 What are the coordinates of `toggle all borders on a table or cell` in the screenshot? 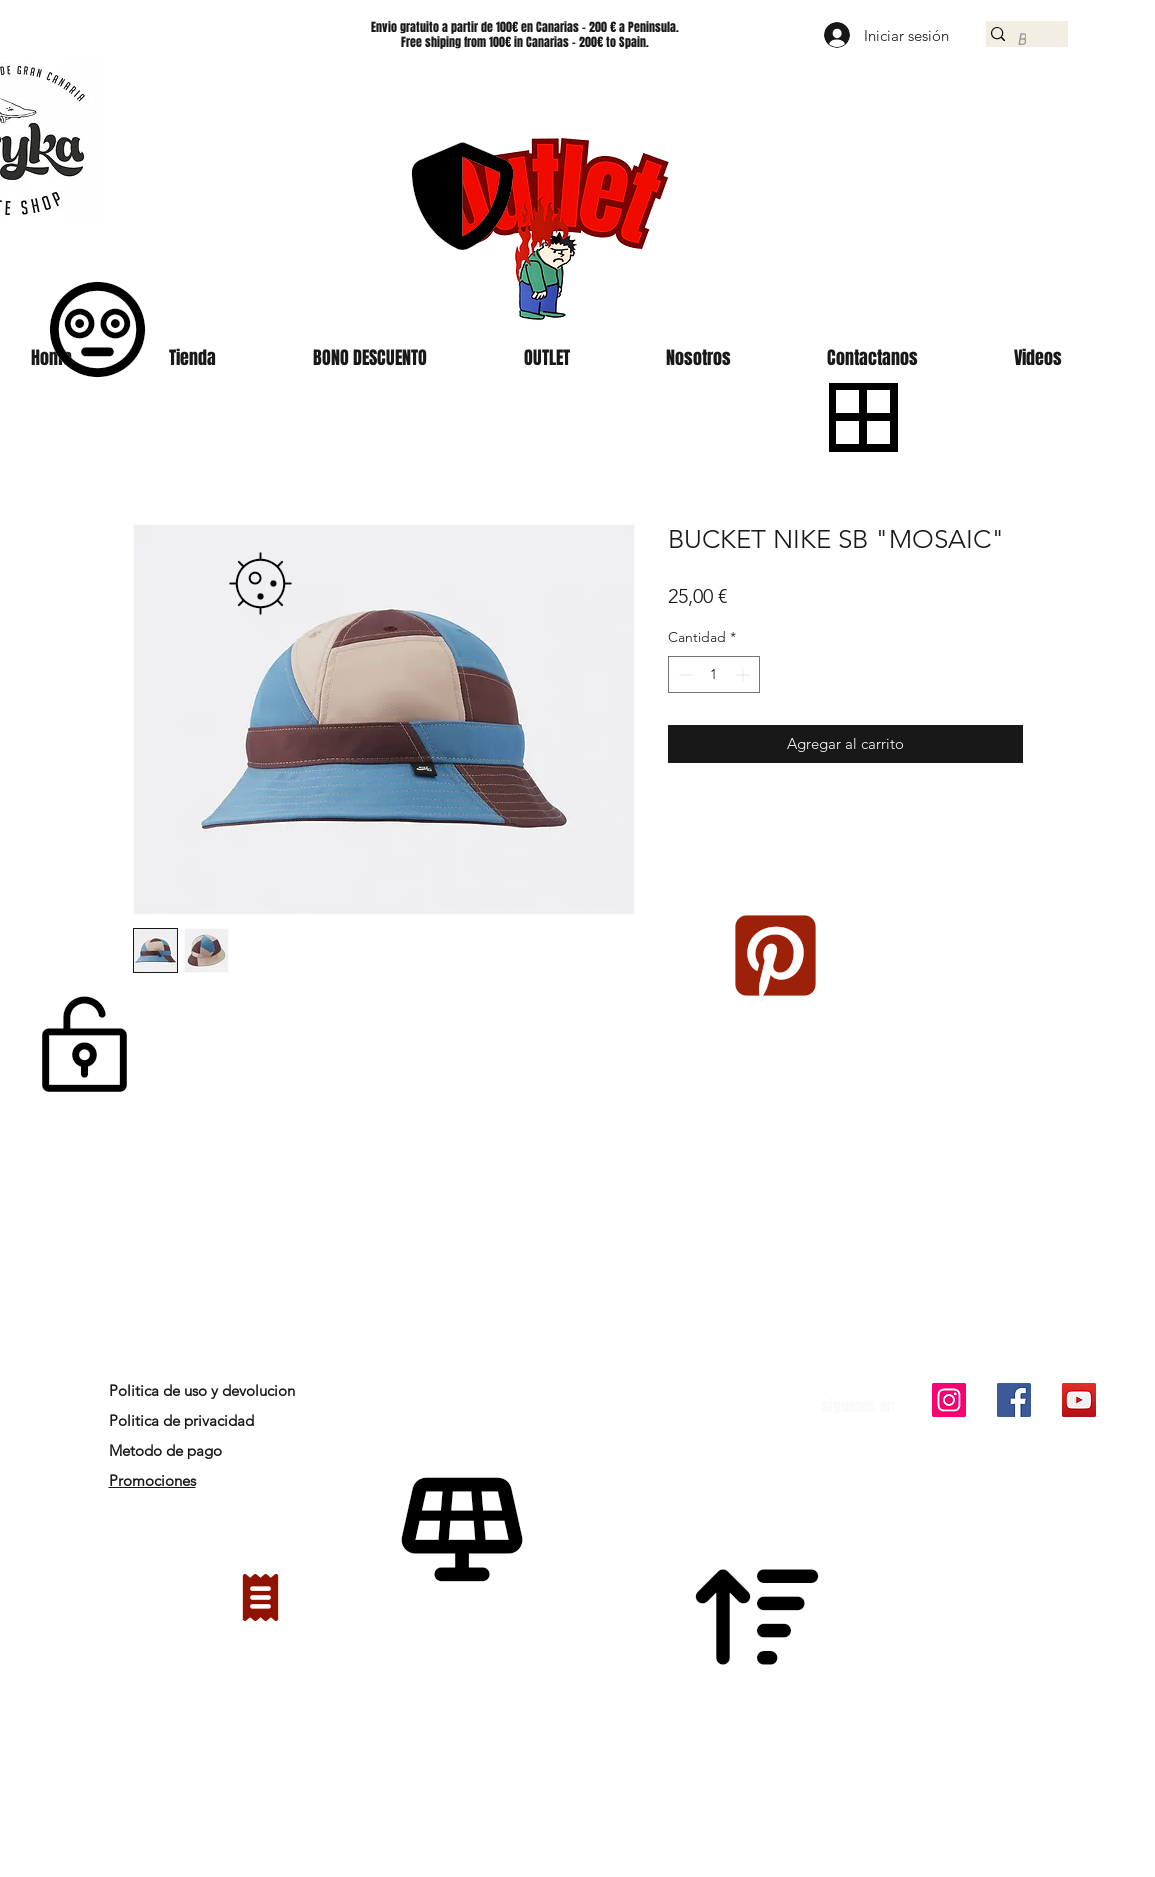 It's located at (863, 417).